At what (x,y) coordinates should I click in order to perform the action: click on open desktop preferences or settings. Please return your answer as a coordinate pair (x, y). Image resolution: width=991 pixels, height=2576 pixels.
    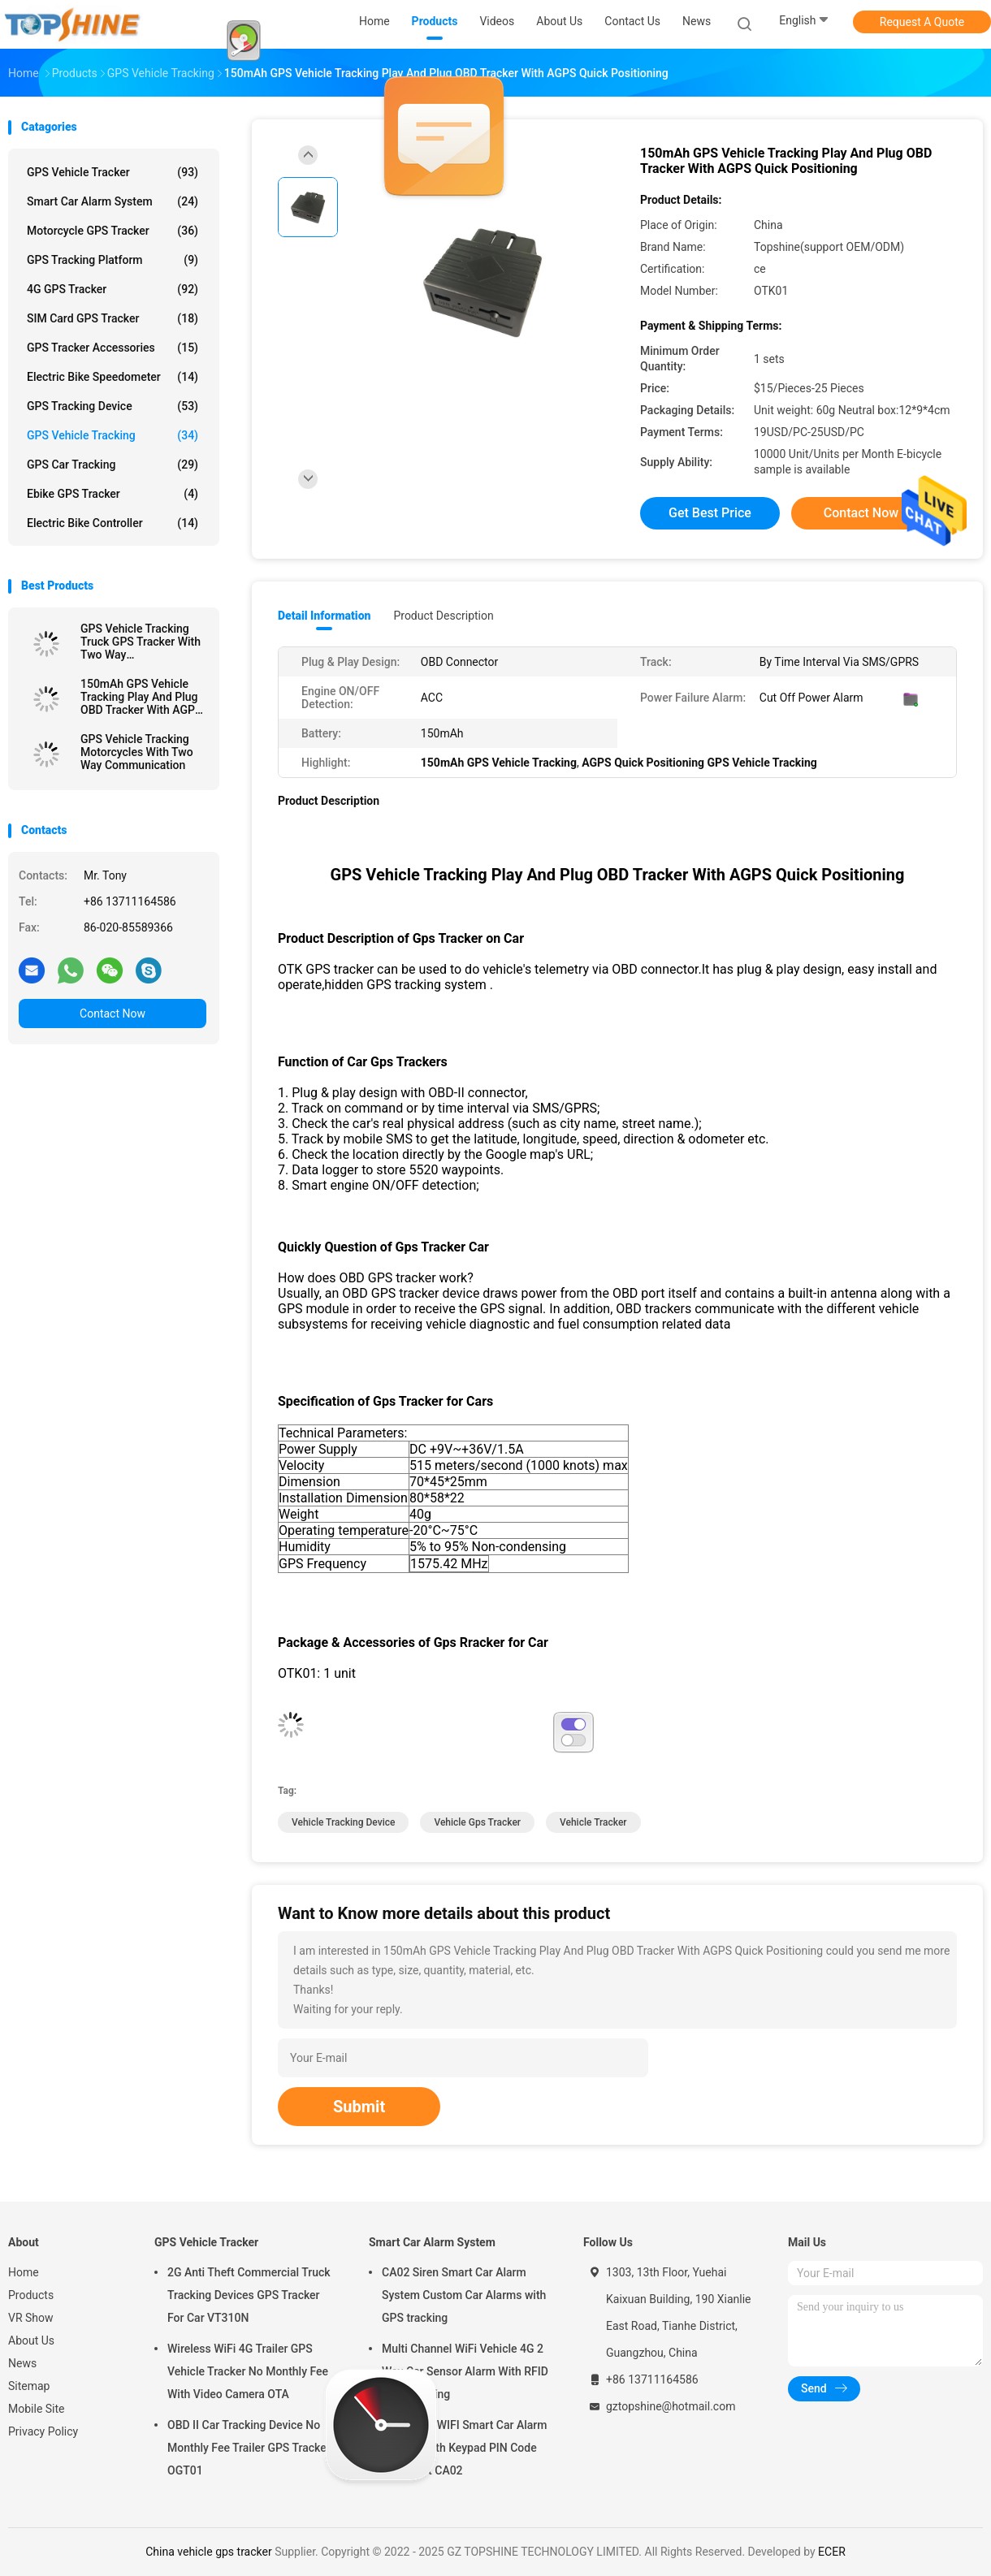
    Looking at the image, I should click on (573, 1732).